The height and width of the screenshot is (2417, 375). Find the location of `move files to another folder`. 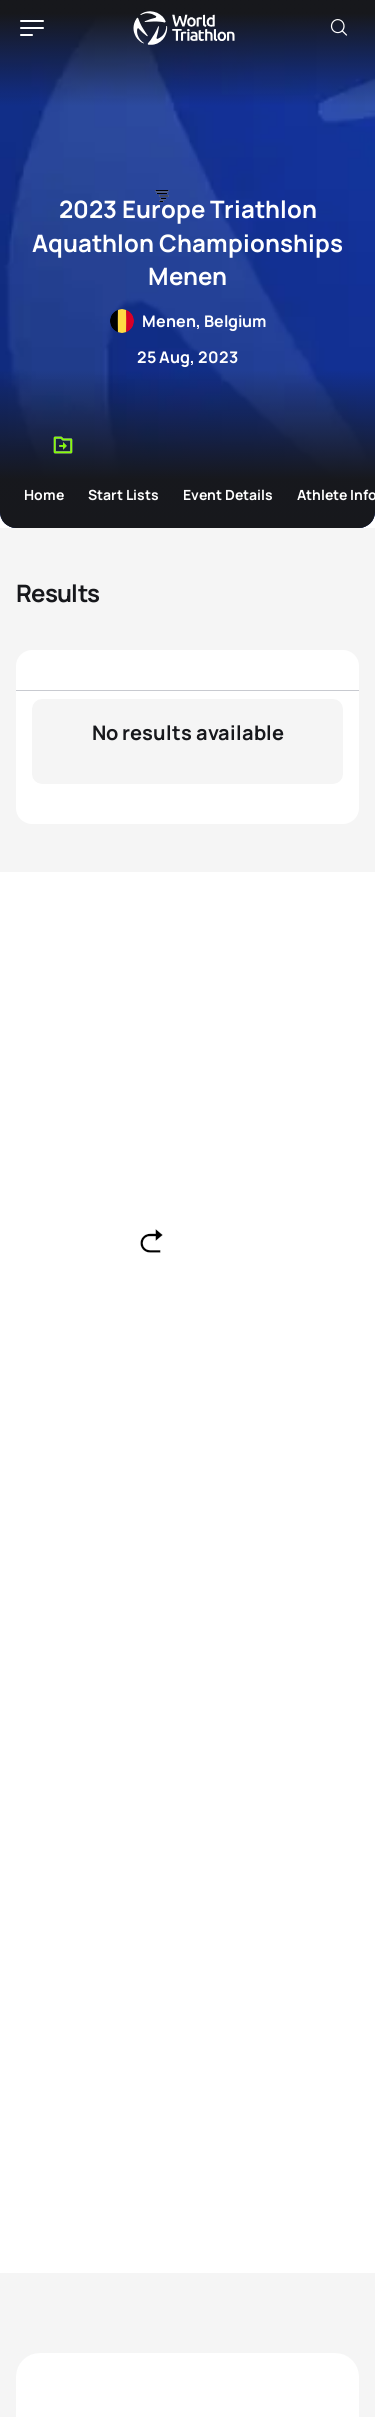

move files to another folder is located at coordinates (63, 445).